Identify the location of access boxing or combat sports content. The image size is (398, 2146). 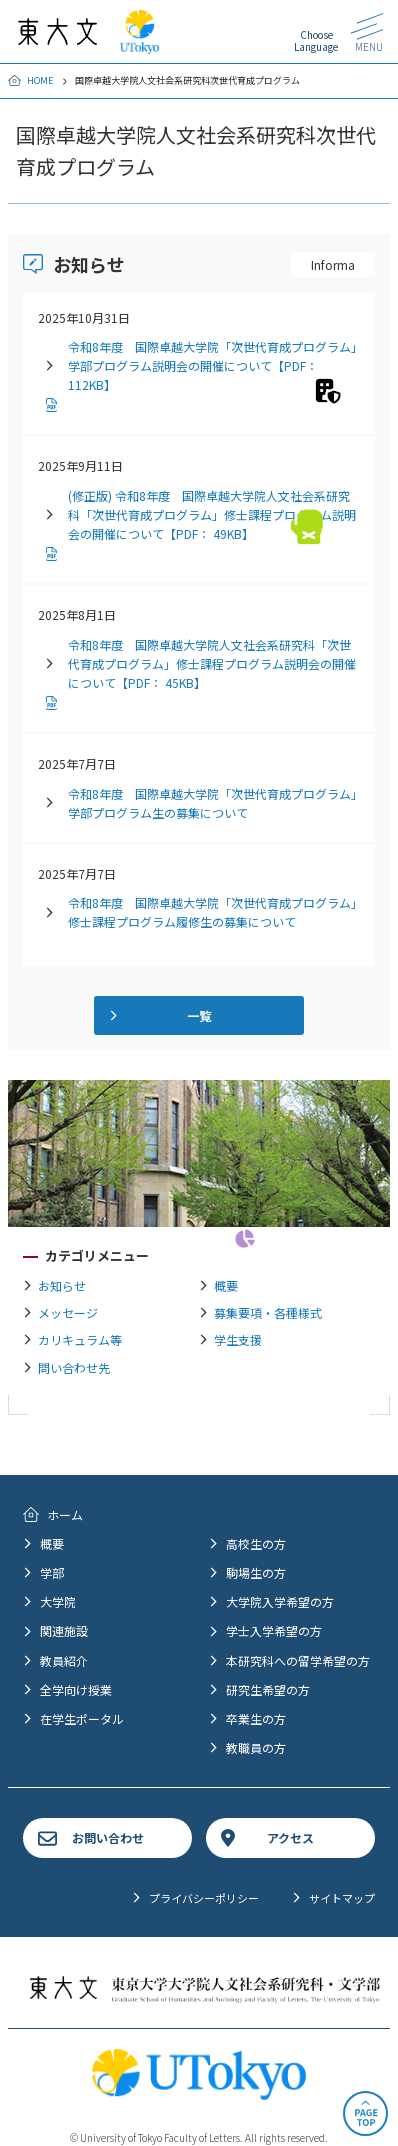
(307, 527).